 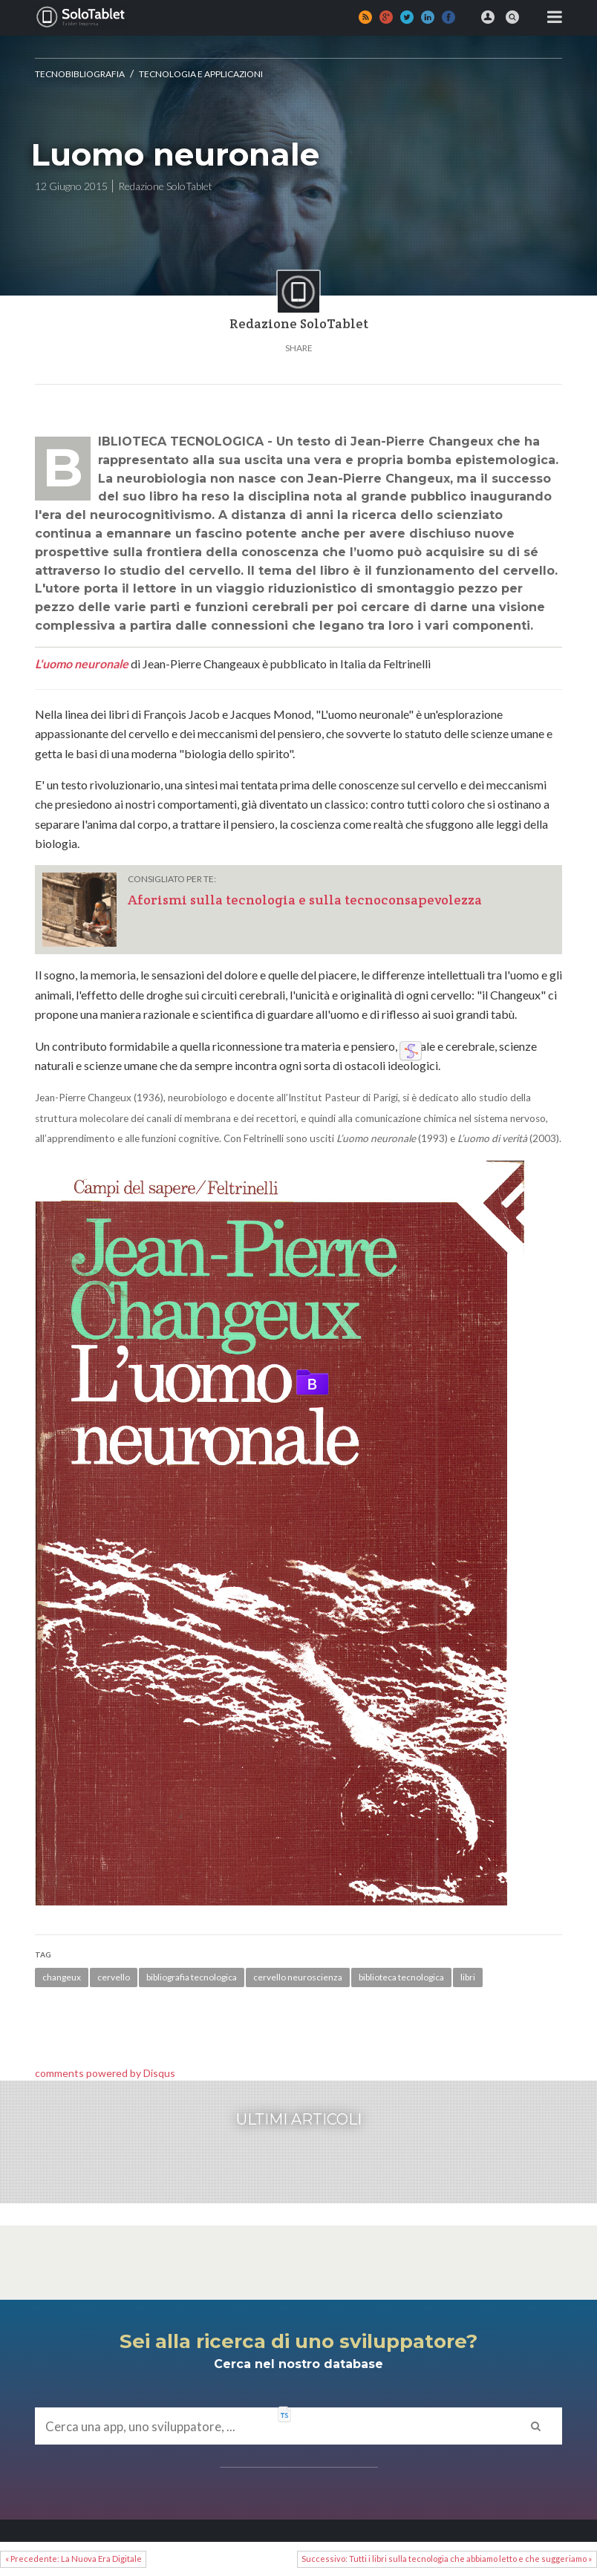 What do you see at coordinates (284, 2414) in the screenshot?
I see `indicates a typescript source file` at bounding box center [284, 2414].